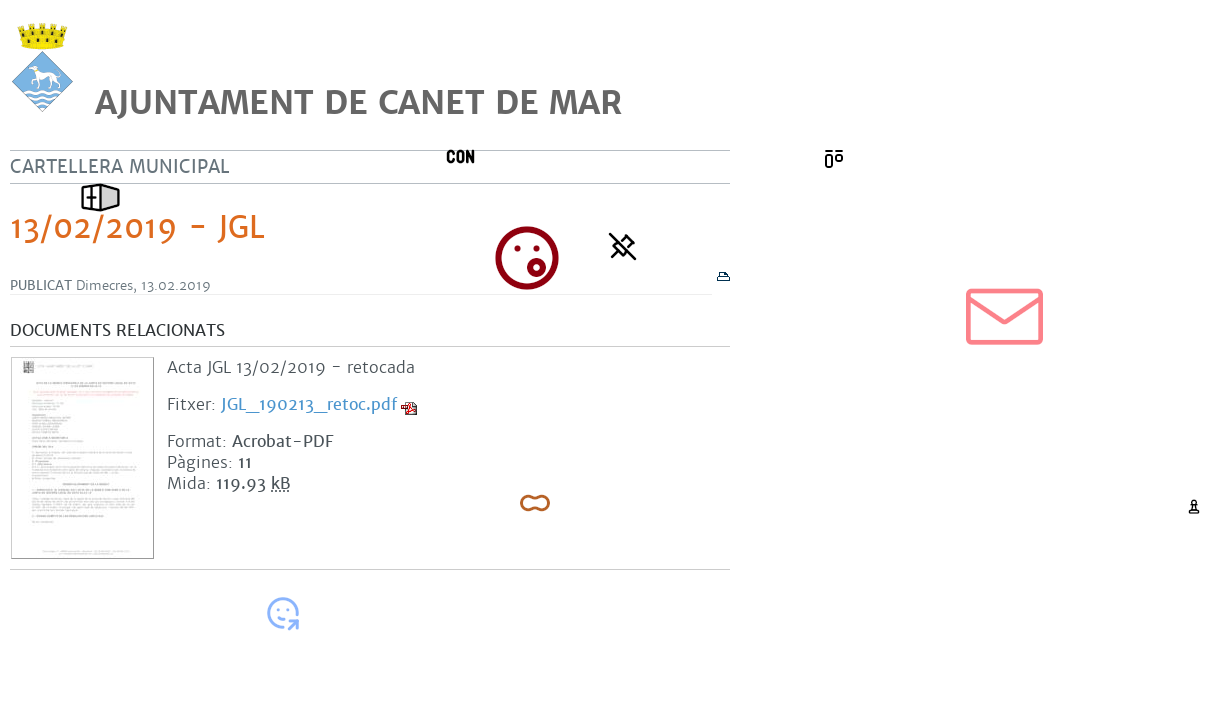 The width and height of the screenshot is (1230, 720). Describe the element at coordinates (100, 197) in the screenshot. I see `view shipping or freight details` at that location.